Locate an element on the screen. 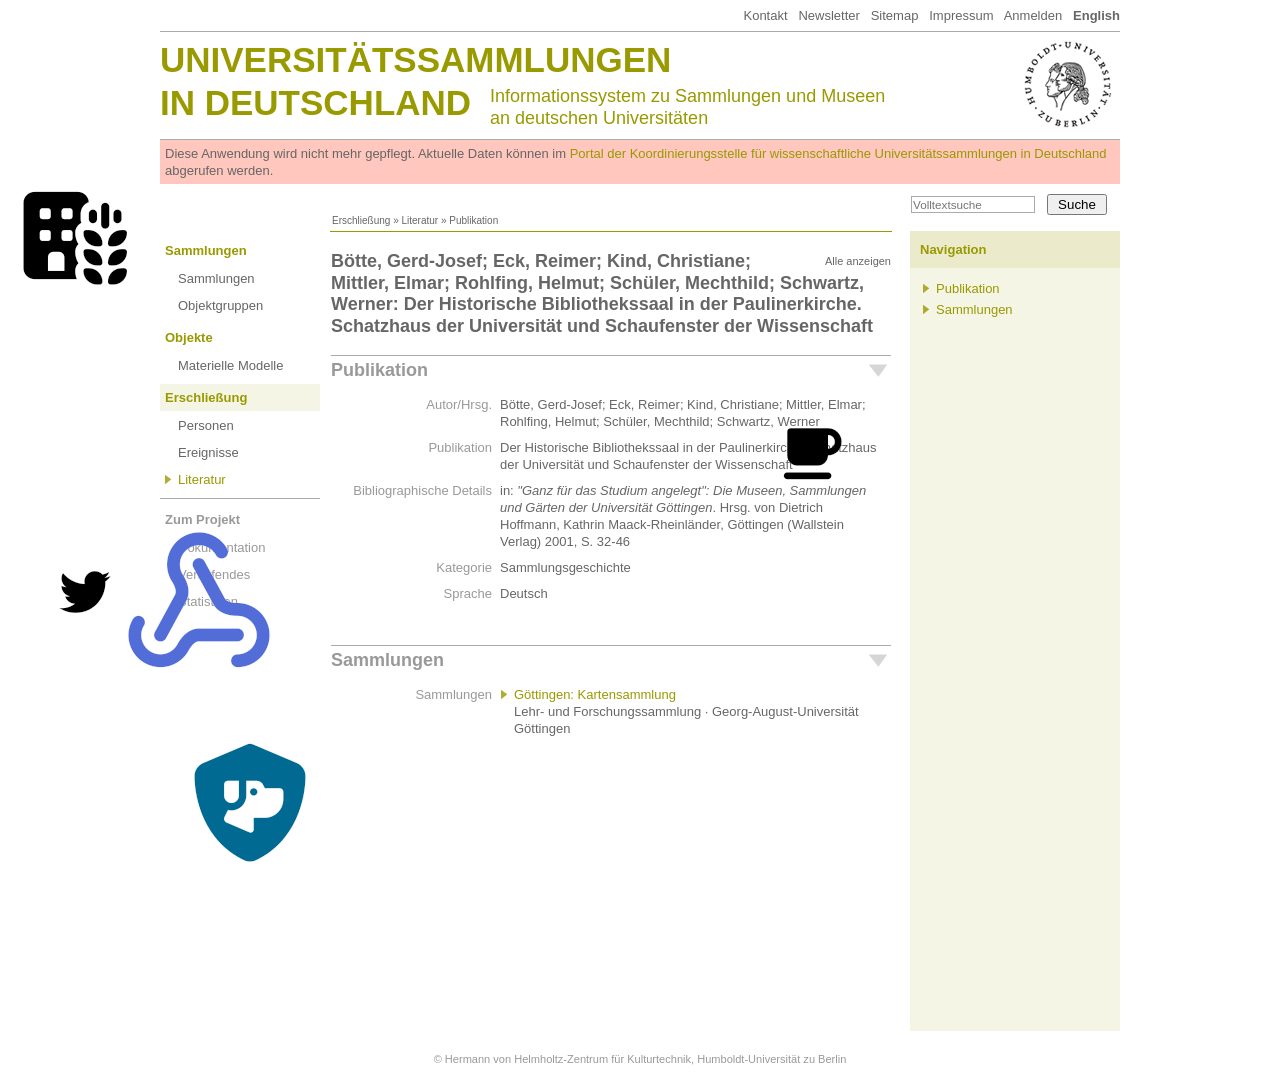 The height and width of the screenshot is (1088, 1280). access pet protection or insurance services is located at coordinates (250, 803).